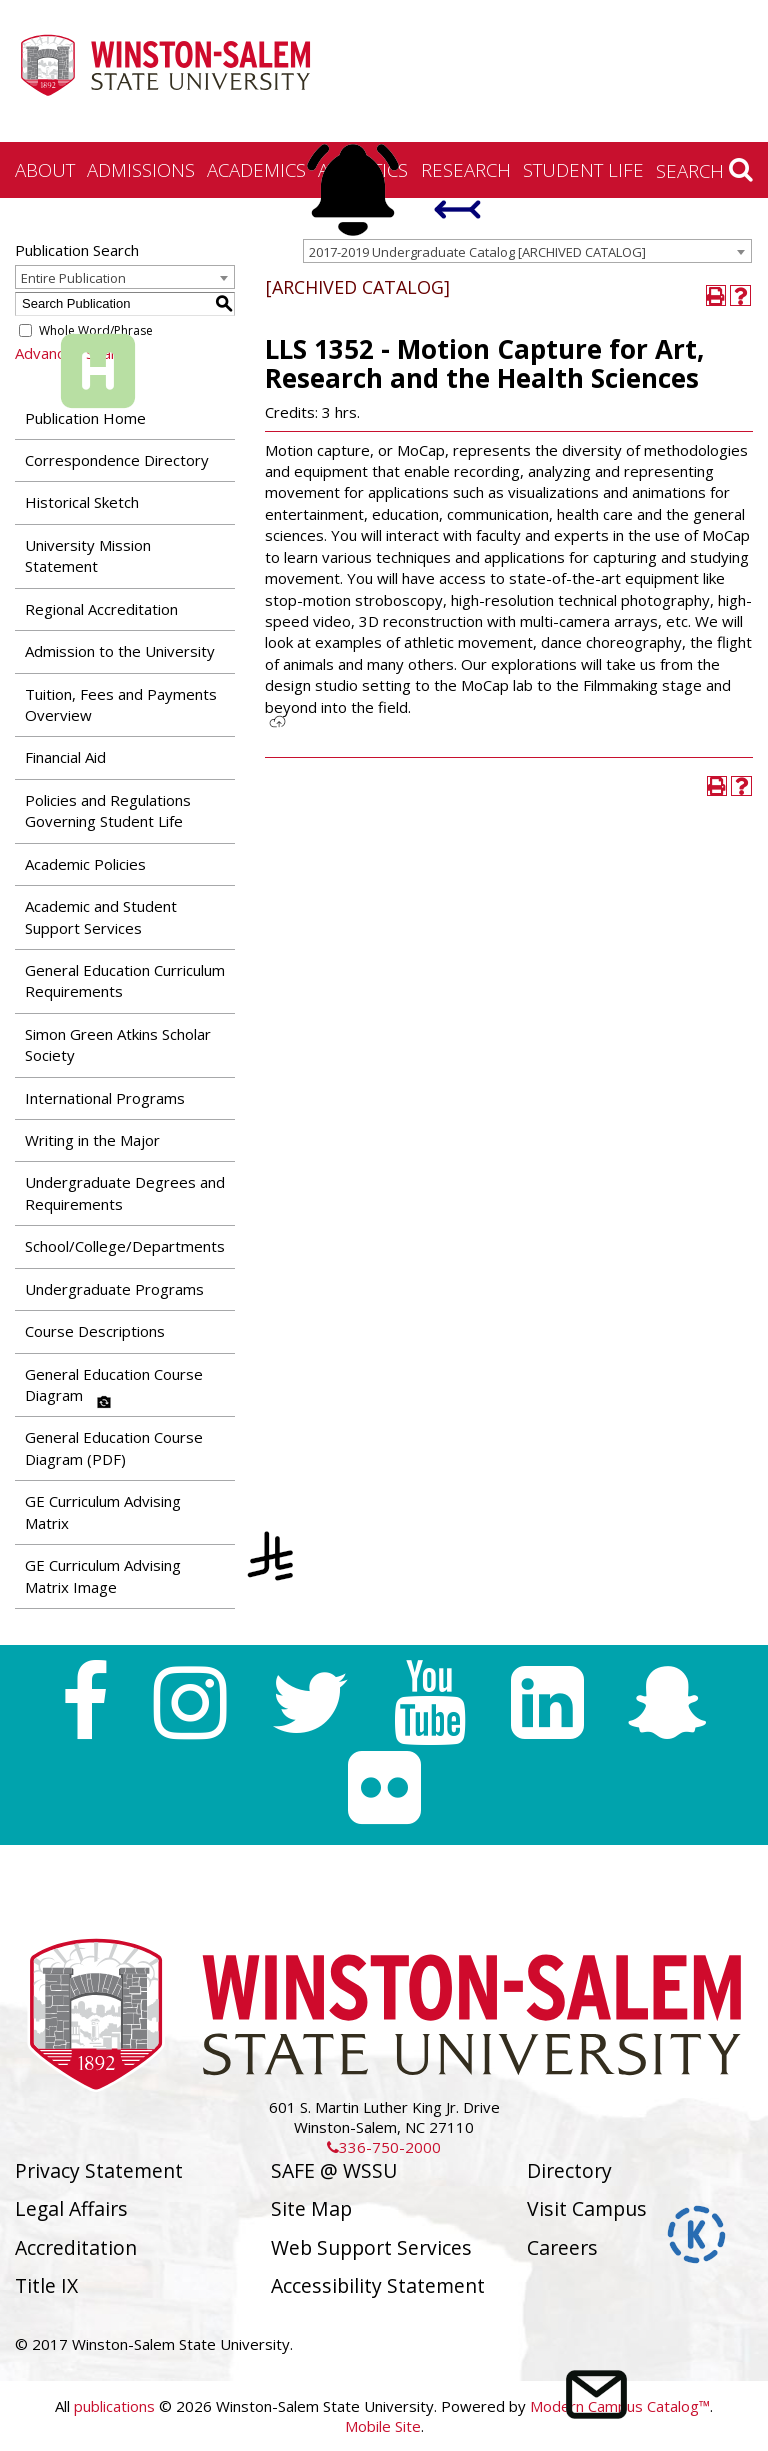 The height and width of the screenshot is (2451, 768). I want to click on indicates price or amount in Saudi riyals, so click(271, 1557).